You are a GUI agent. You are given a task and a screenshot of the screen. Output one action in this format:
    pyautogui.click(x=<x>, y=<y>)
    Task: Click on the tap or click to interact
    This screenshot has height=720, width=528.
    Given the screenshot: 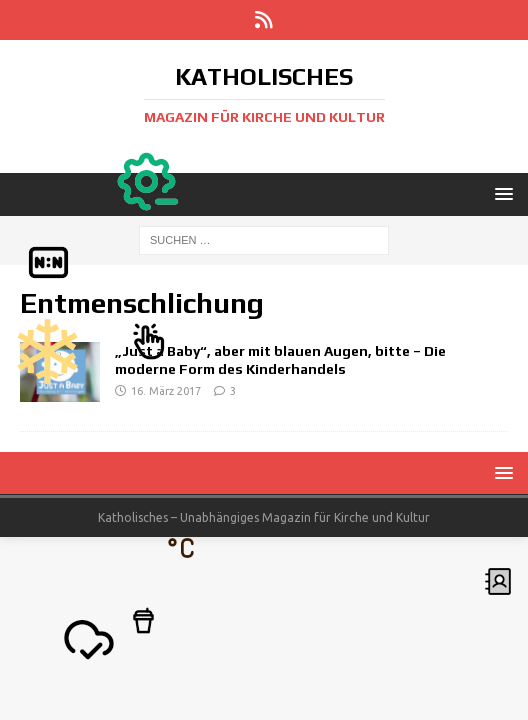 What is the action you would take?
    pyautogui.click(x=149, y=341)
    